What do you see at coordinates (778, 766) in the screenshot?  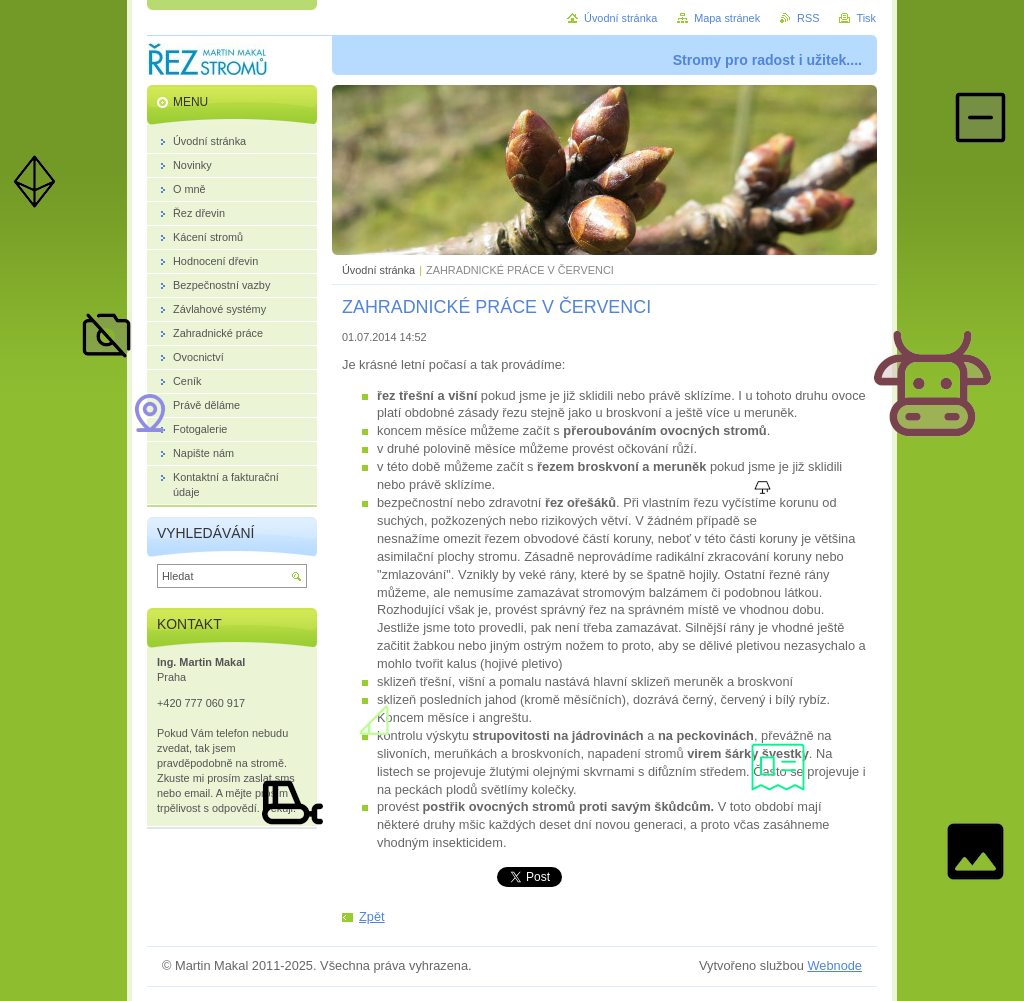 I see `view news articles or press clippings` at bounding box center [778, 766].